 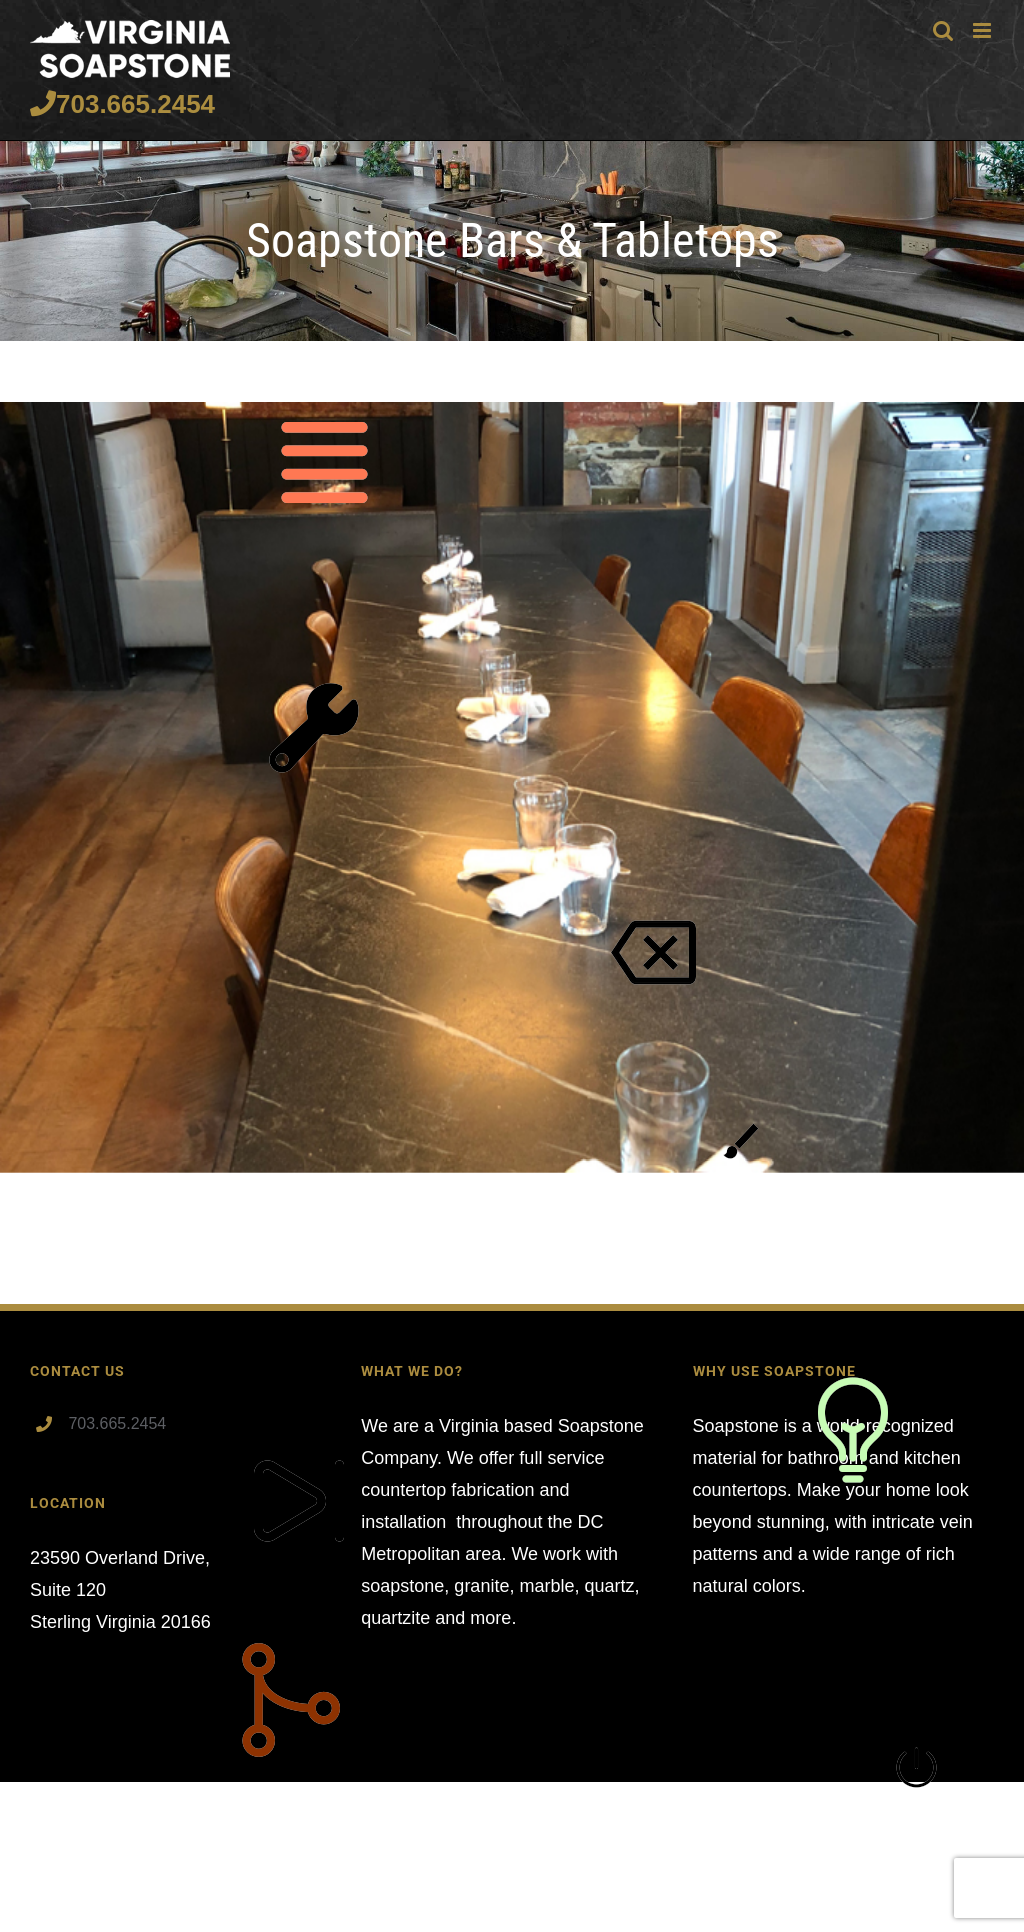 I want to click on skip to the next track or video, so click(x=299, y=1501).